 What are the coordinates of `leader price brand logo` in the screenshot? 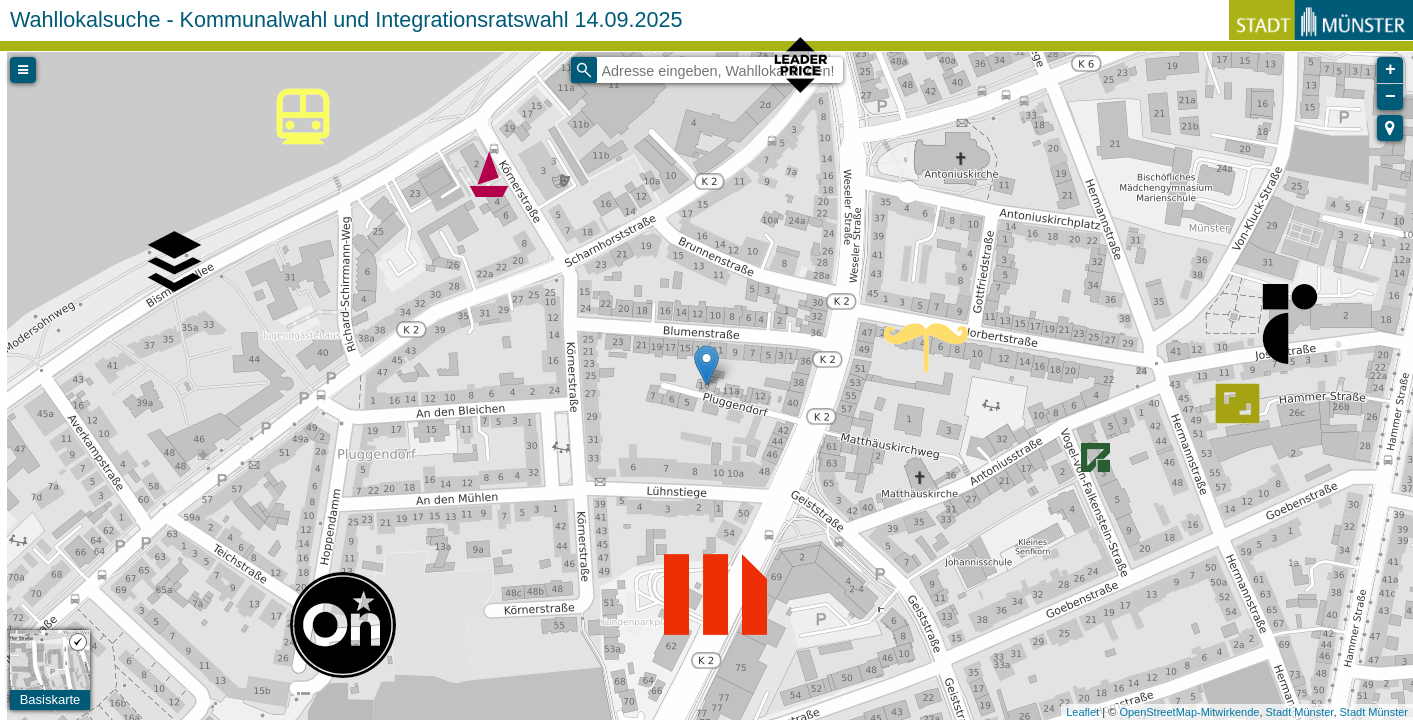 It's located at (801, 65).